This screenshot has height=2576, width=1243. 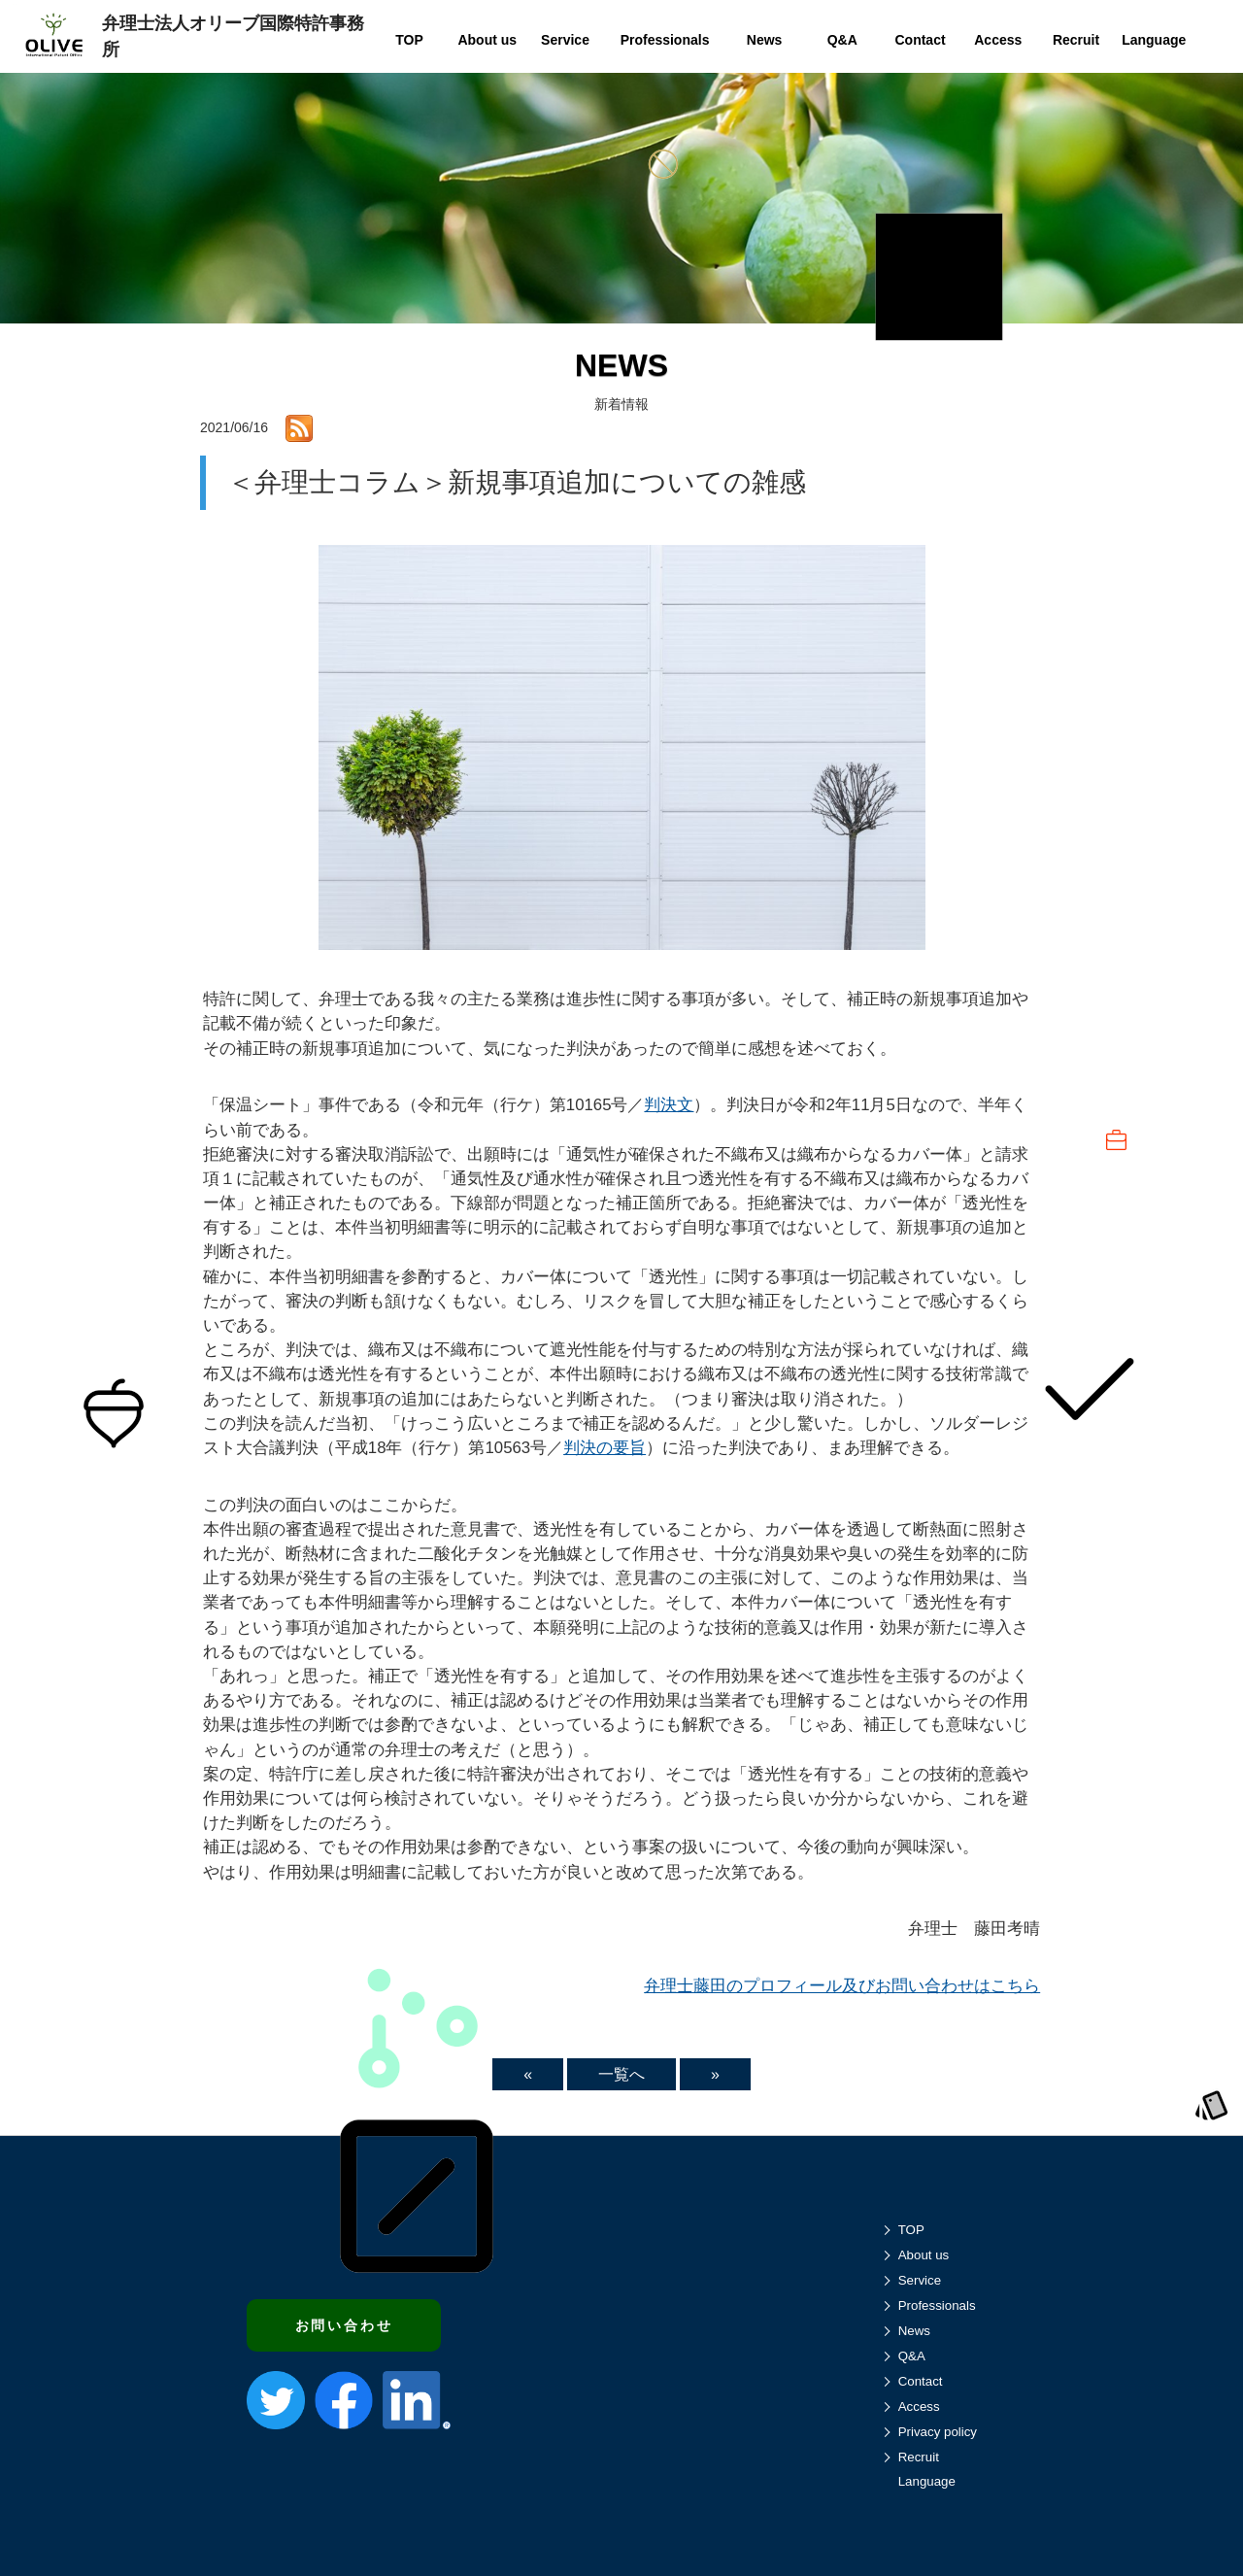 What do you see at coordinates (417, 2196) in the screenshot?
I see `indicates a file ignored in diff comparison` at bounding box center [417, 2196].